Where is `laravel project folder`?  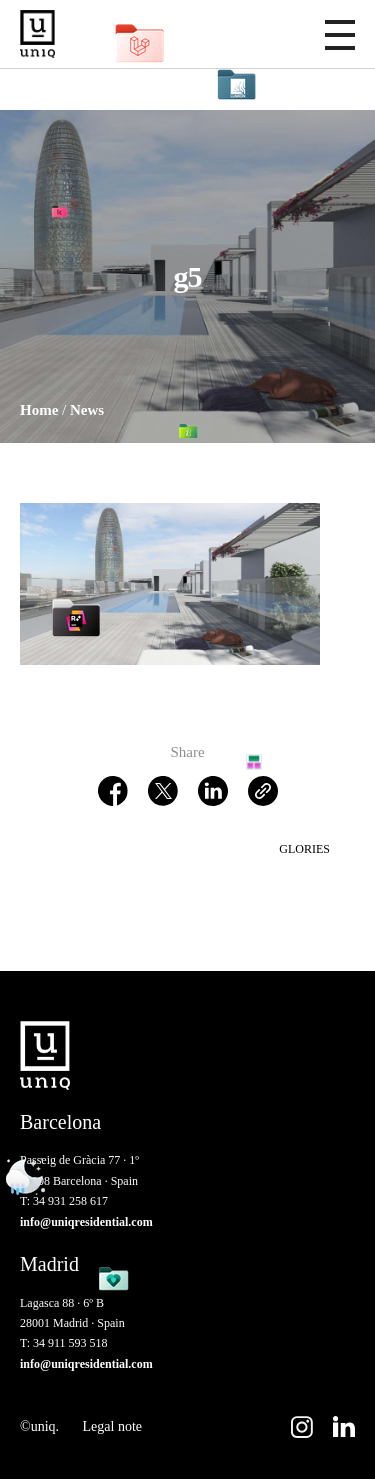
laravel project folder is located at coordinates (139, 44).